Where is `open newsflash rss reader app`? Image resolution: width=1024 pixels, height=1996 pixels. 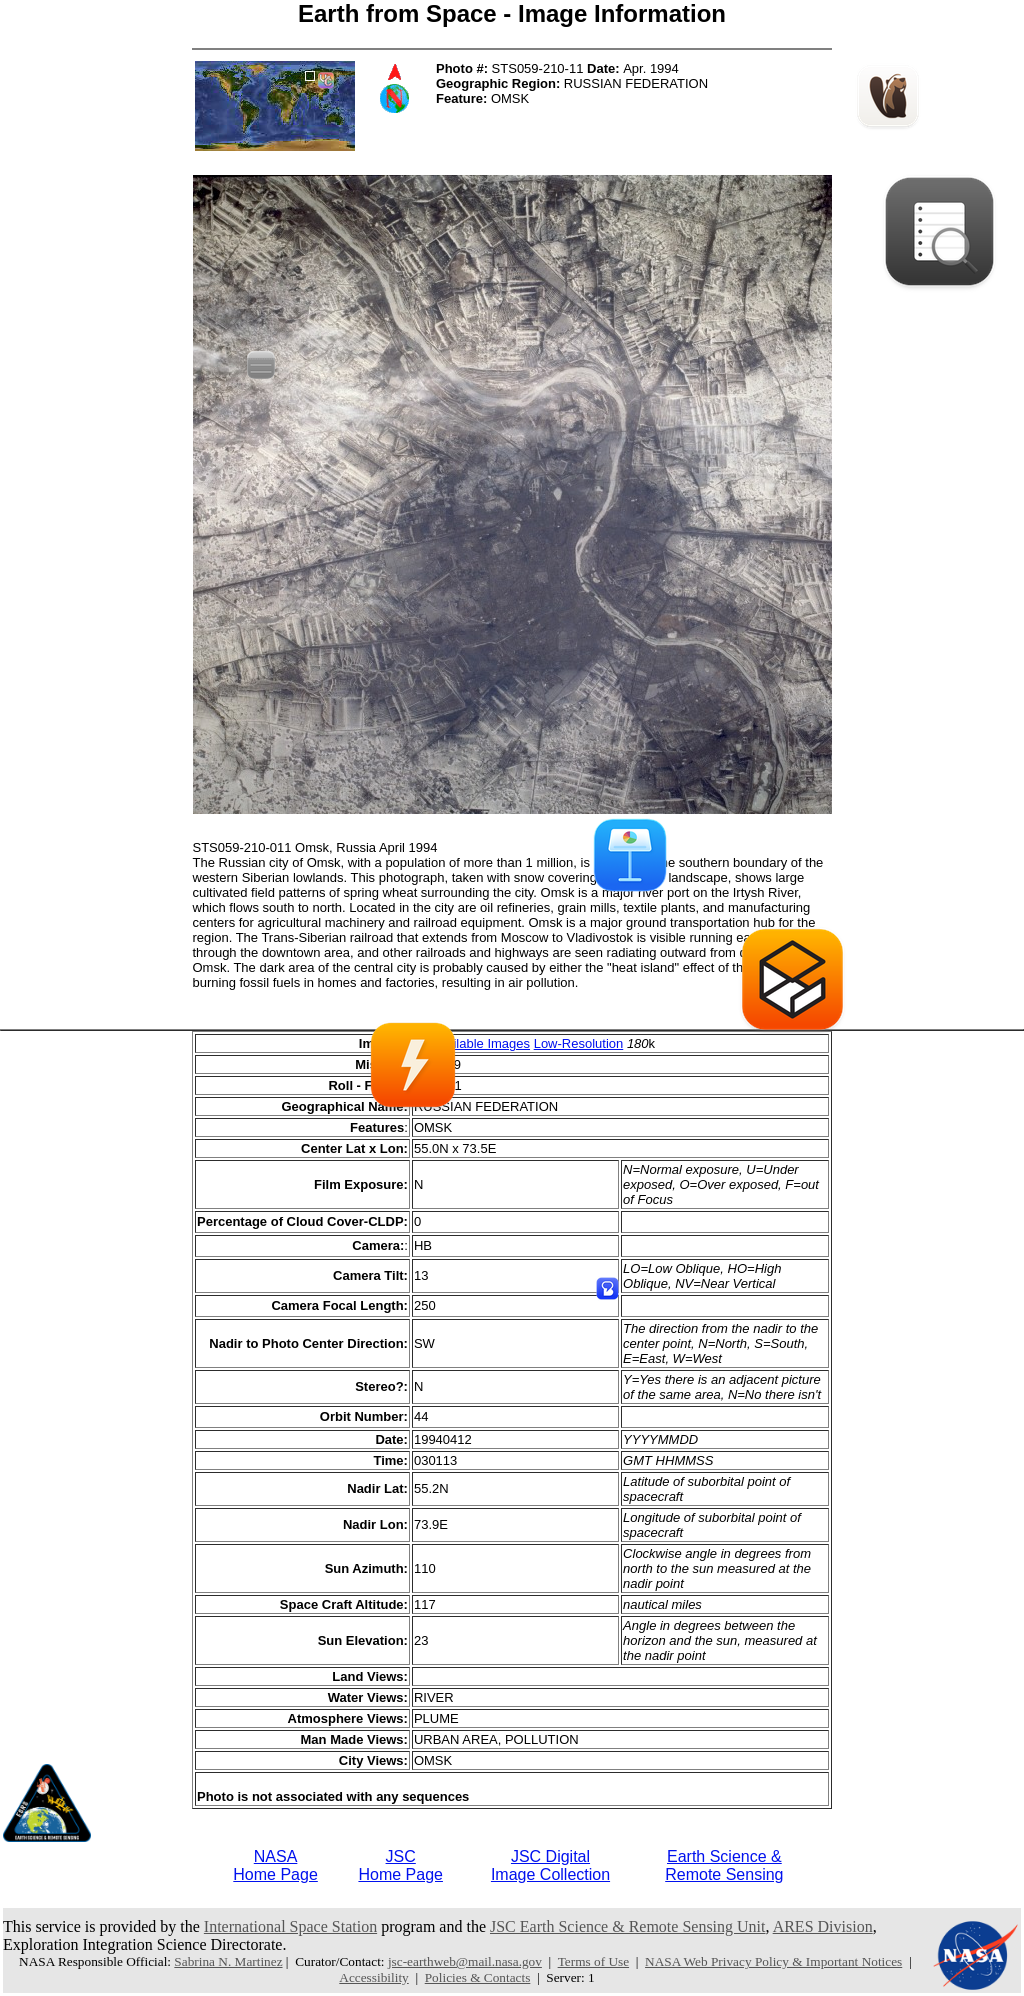 open newsflash rss reader app is located at coordinates (413, 1065).